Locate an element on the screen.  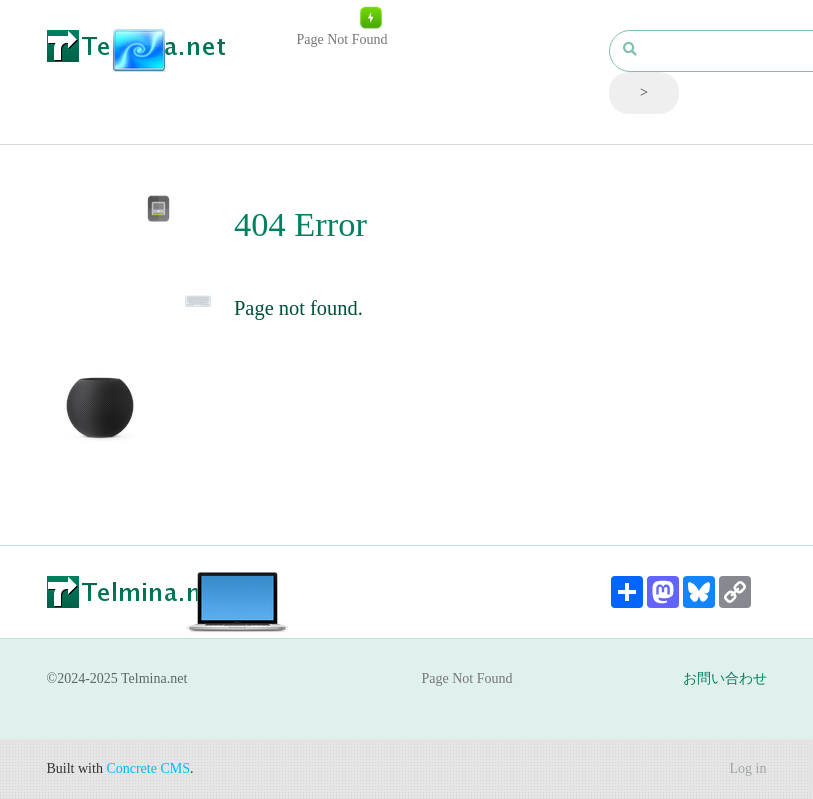
gameboy rom file type indicator is located at coordinates (158, 208).